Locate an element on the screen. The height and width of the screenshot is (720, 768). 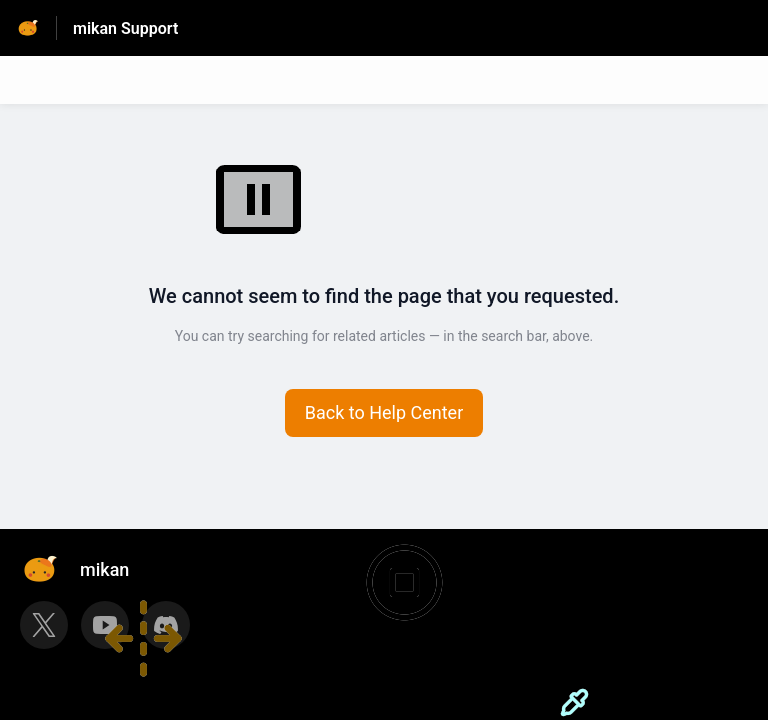
expand content horizontally is located at coordinates (143, 638).